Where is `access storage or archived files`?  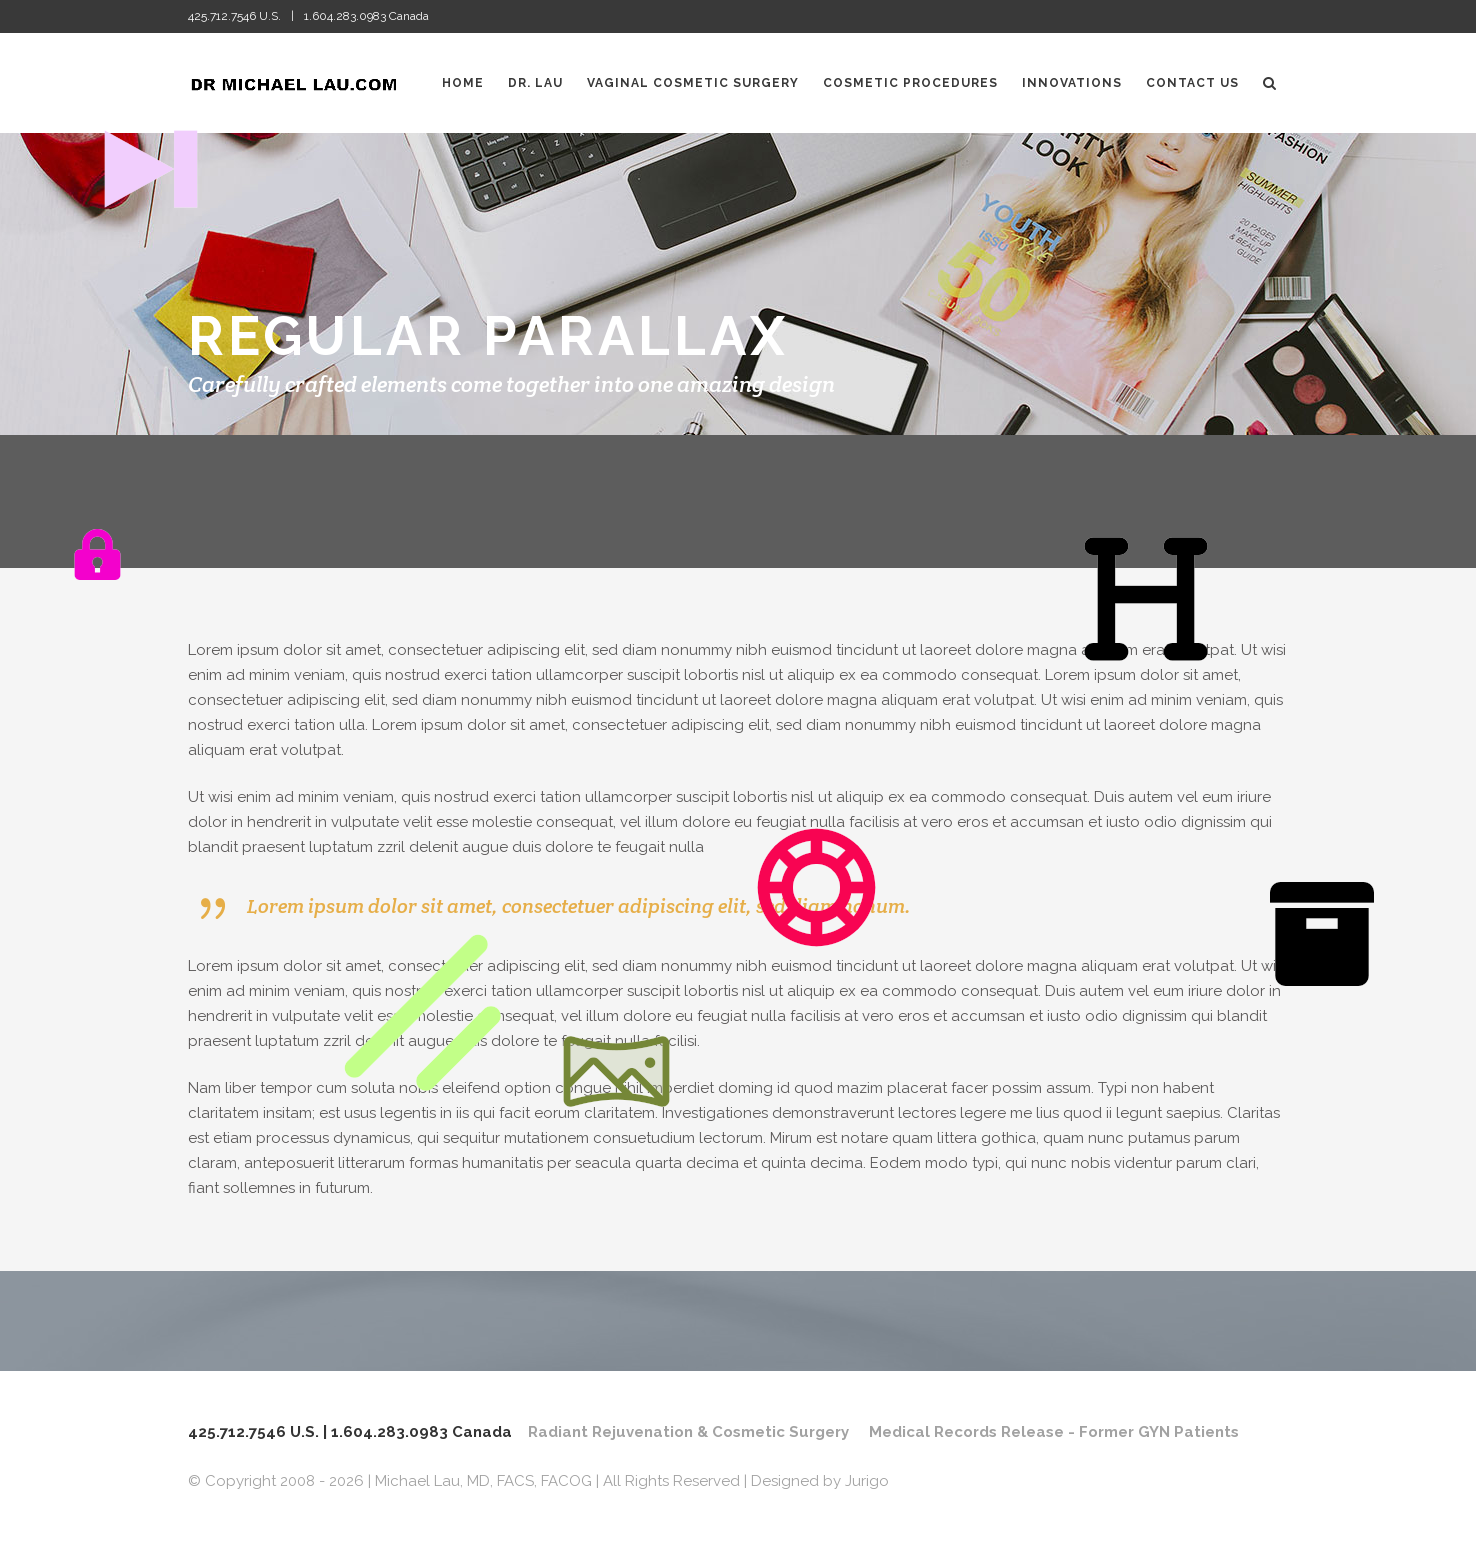
access storage or archived files is located at coordinates (1322, 934).